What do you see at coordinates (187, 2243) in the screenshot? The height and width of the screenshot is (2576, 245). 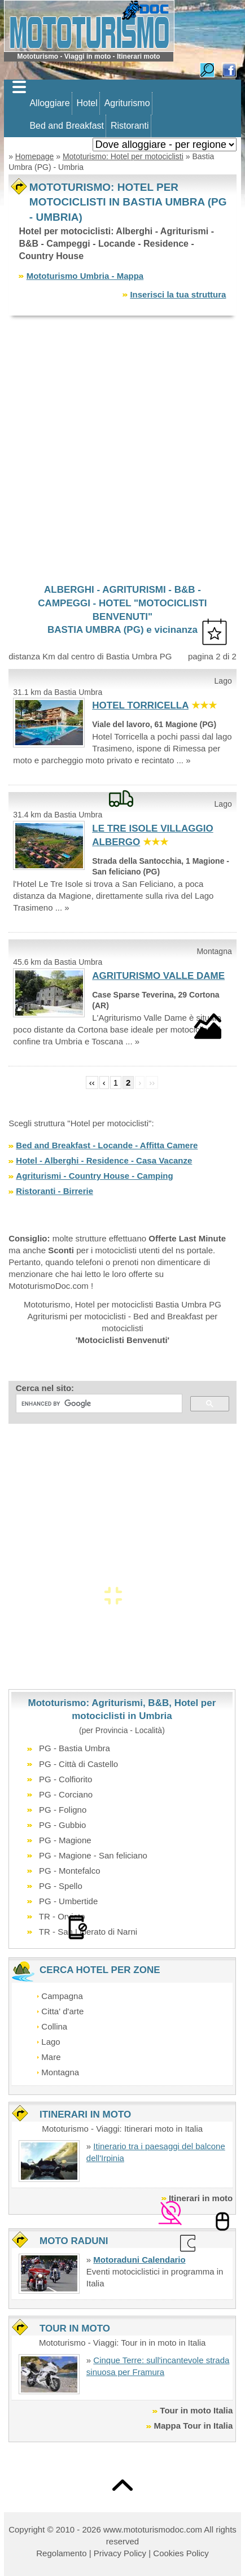 I see `open Coda app` at bounding box center [187, 2243].